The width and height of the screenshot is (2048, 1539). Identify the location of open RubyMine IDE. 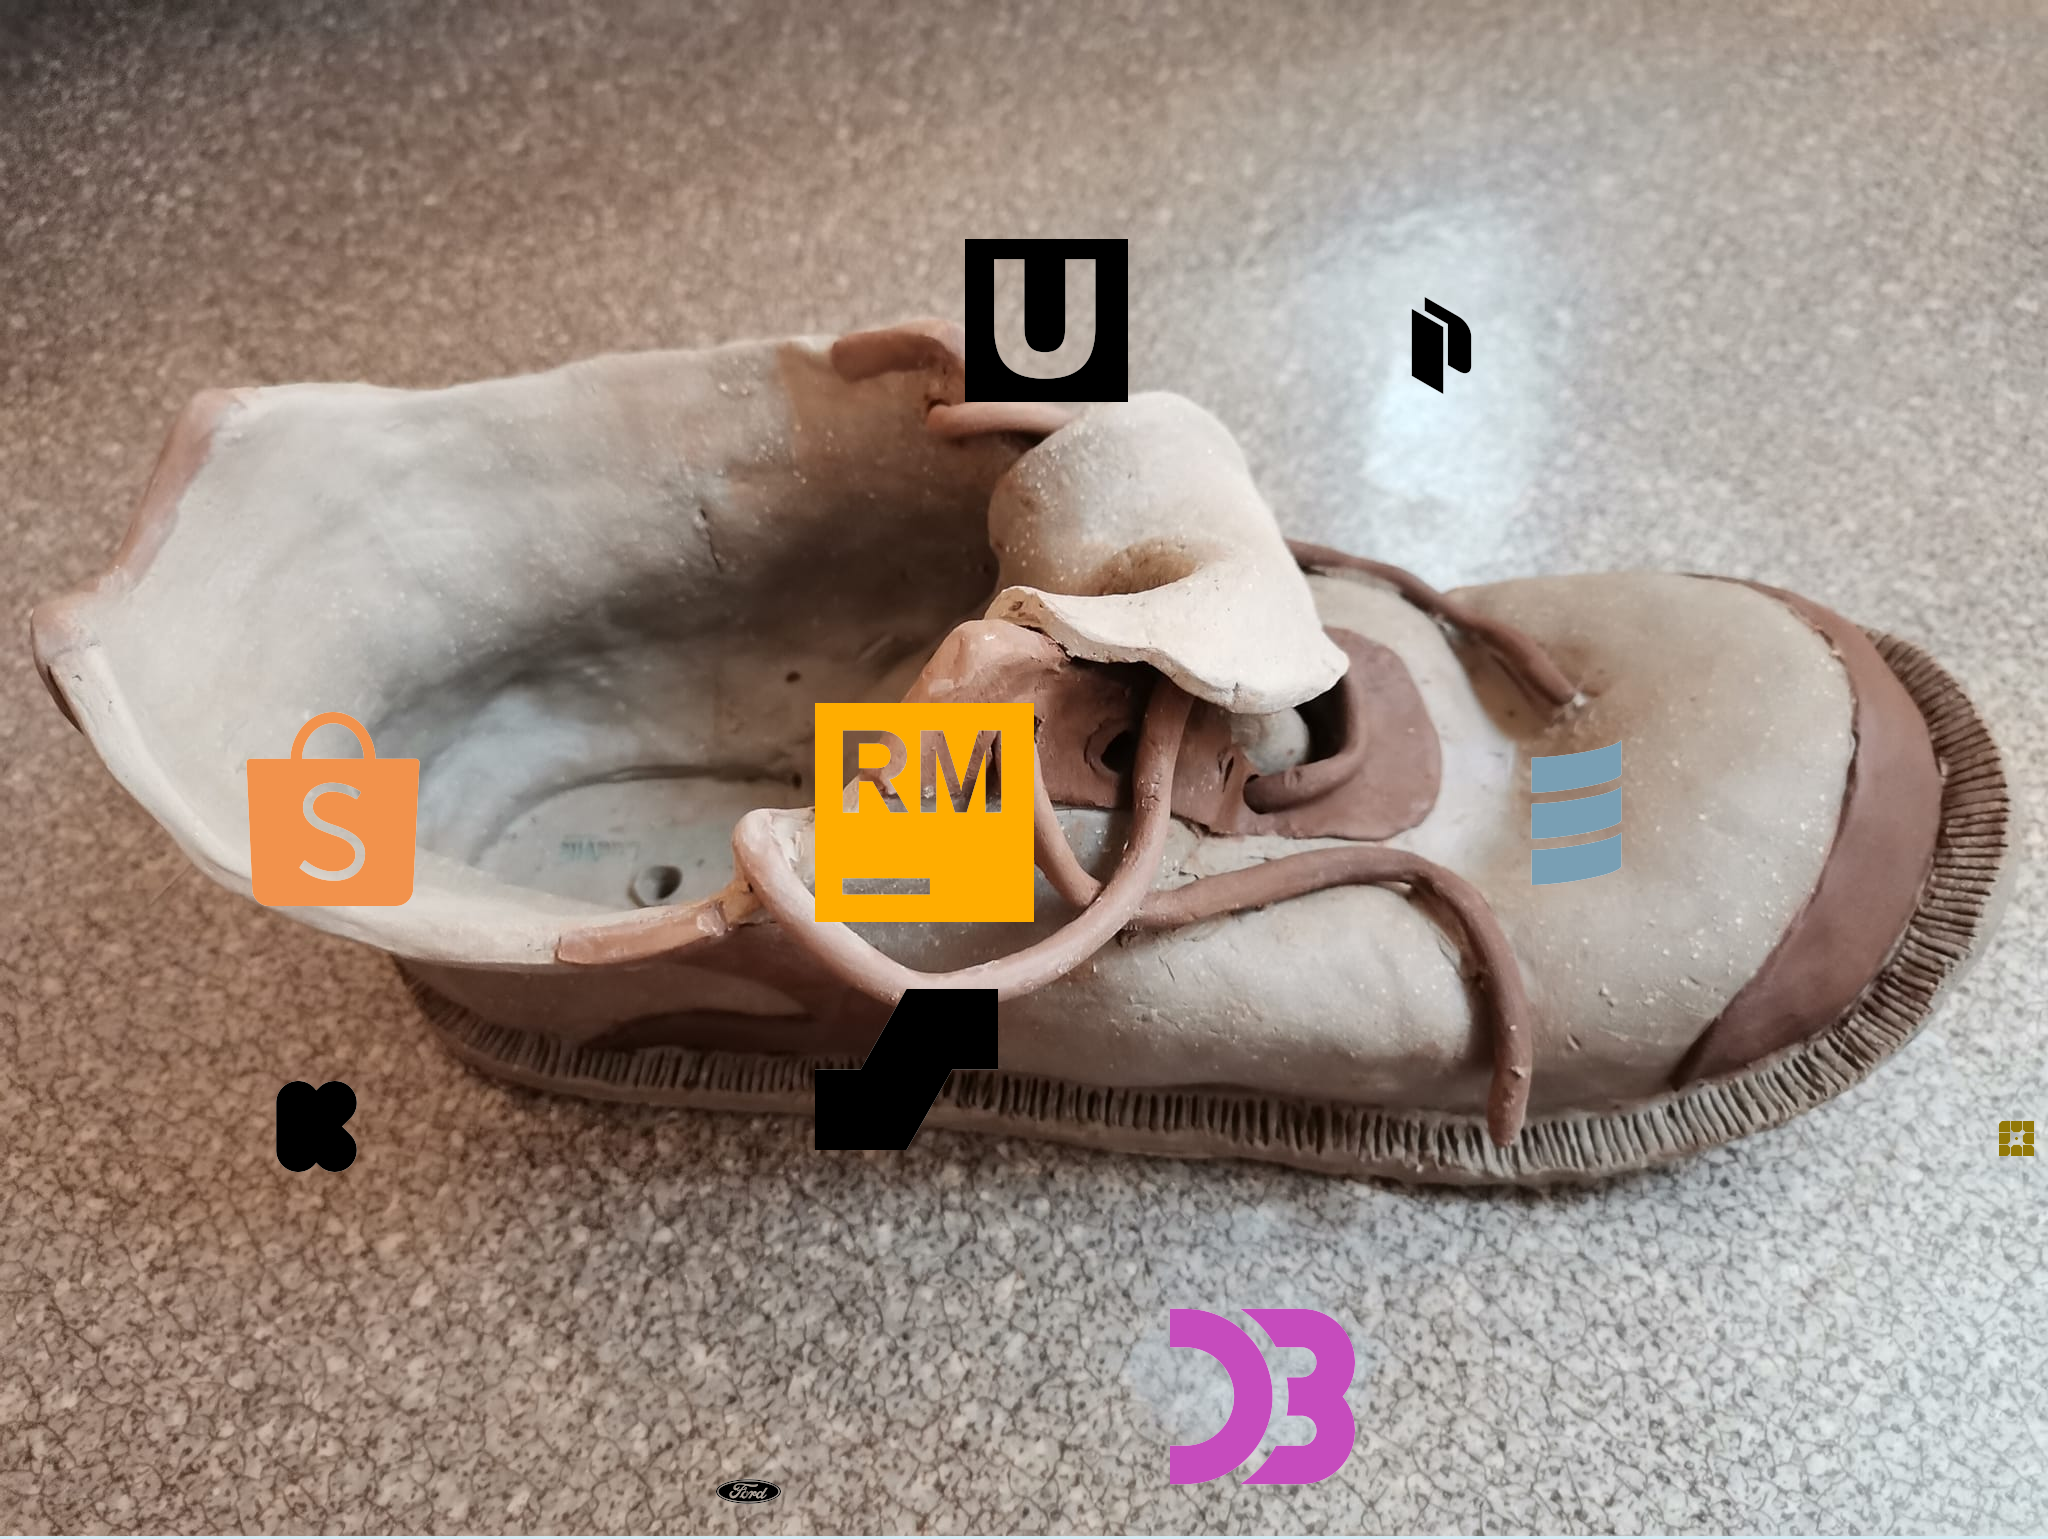
(924, 812).